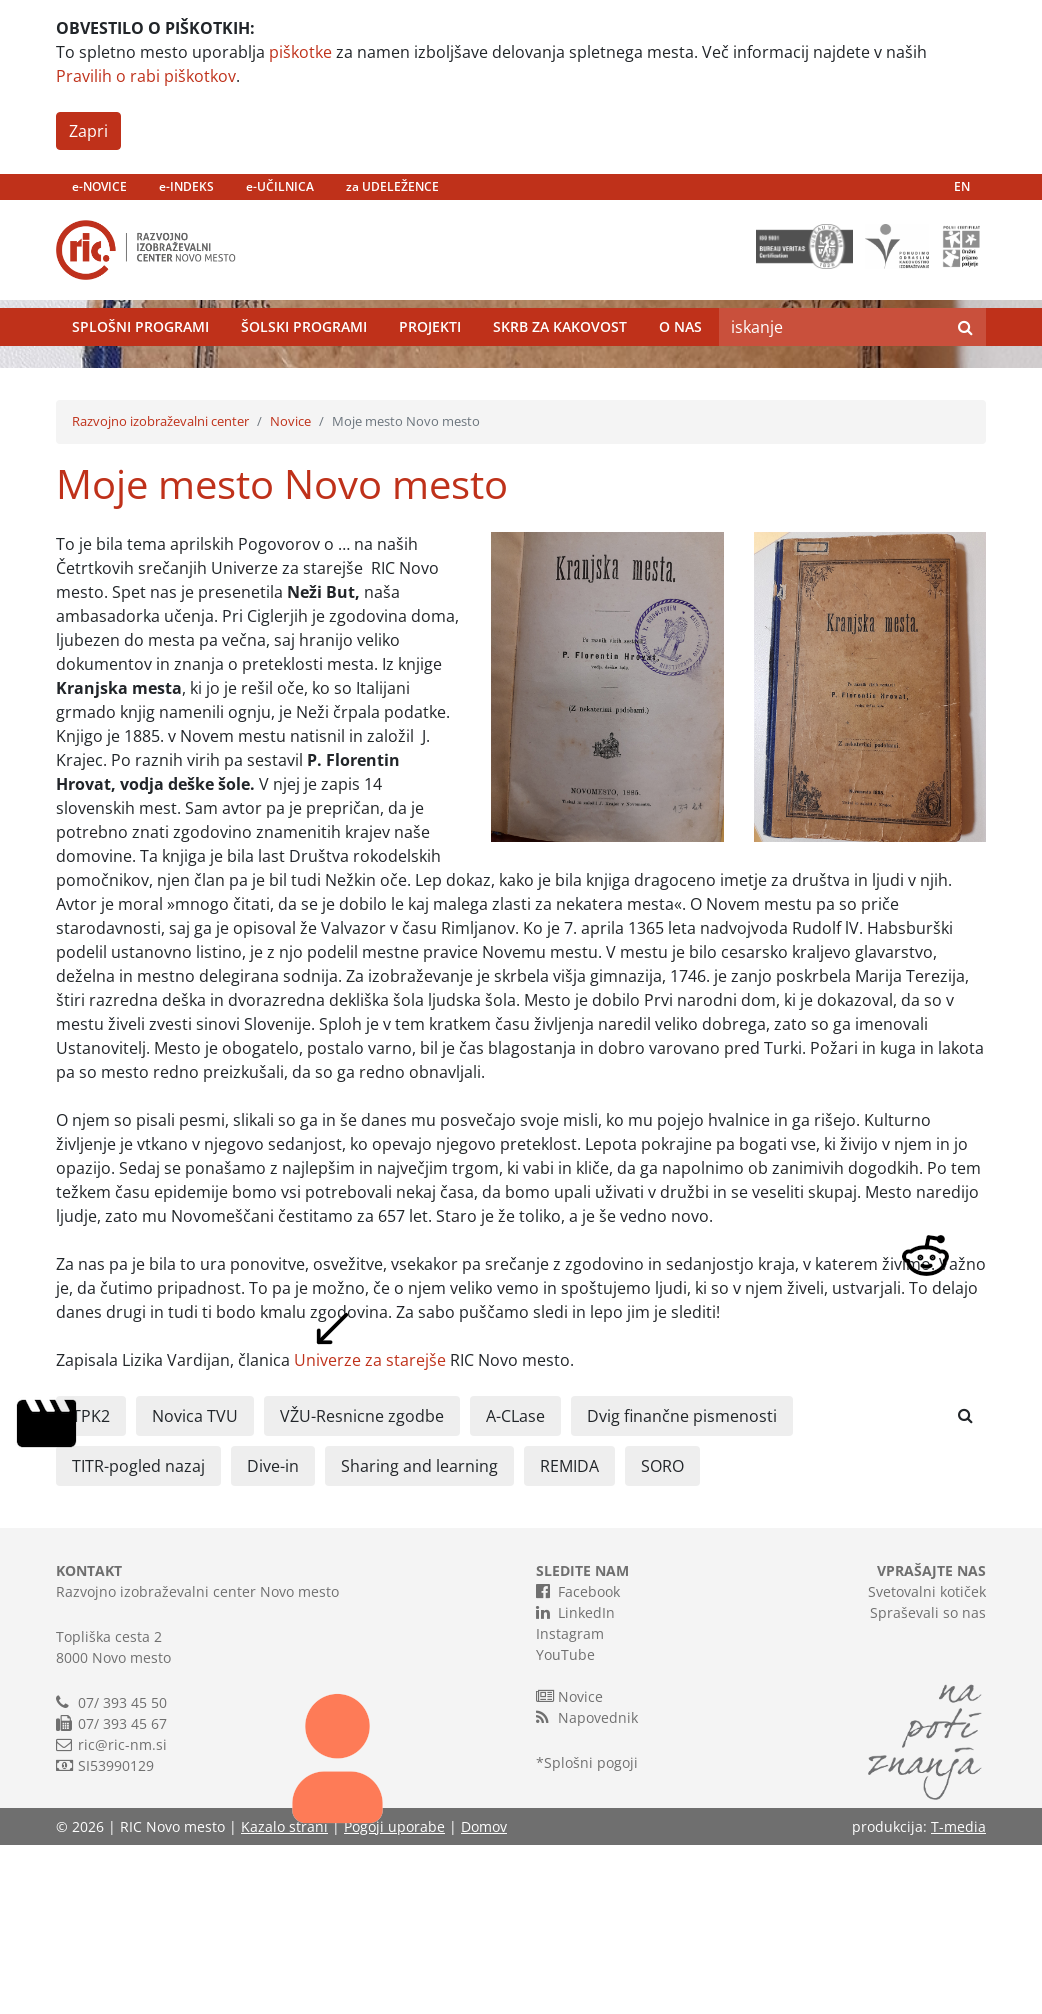  I want to click on view your profile, so click(337, 1758).